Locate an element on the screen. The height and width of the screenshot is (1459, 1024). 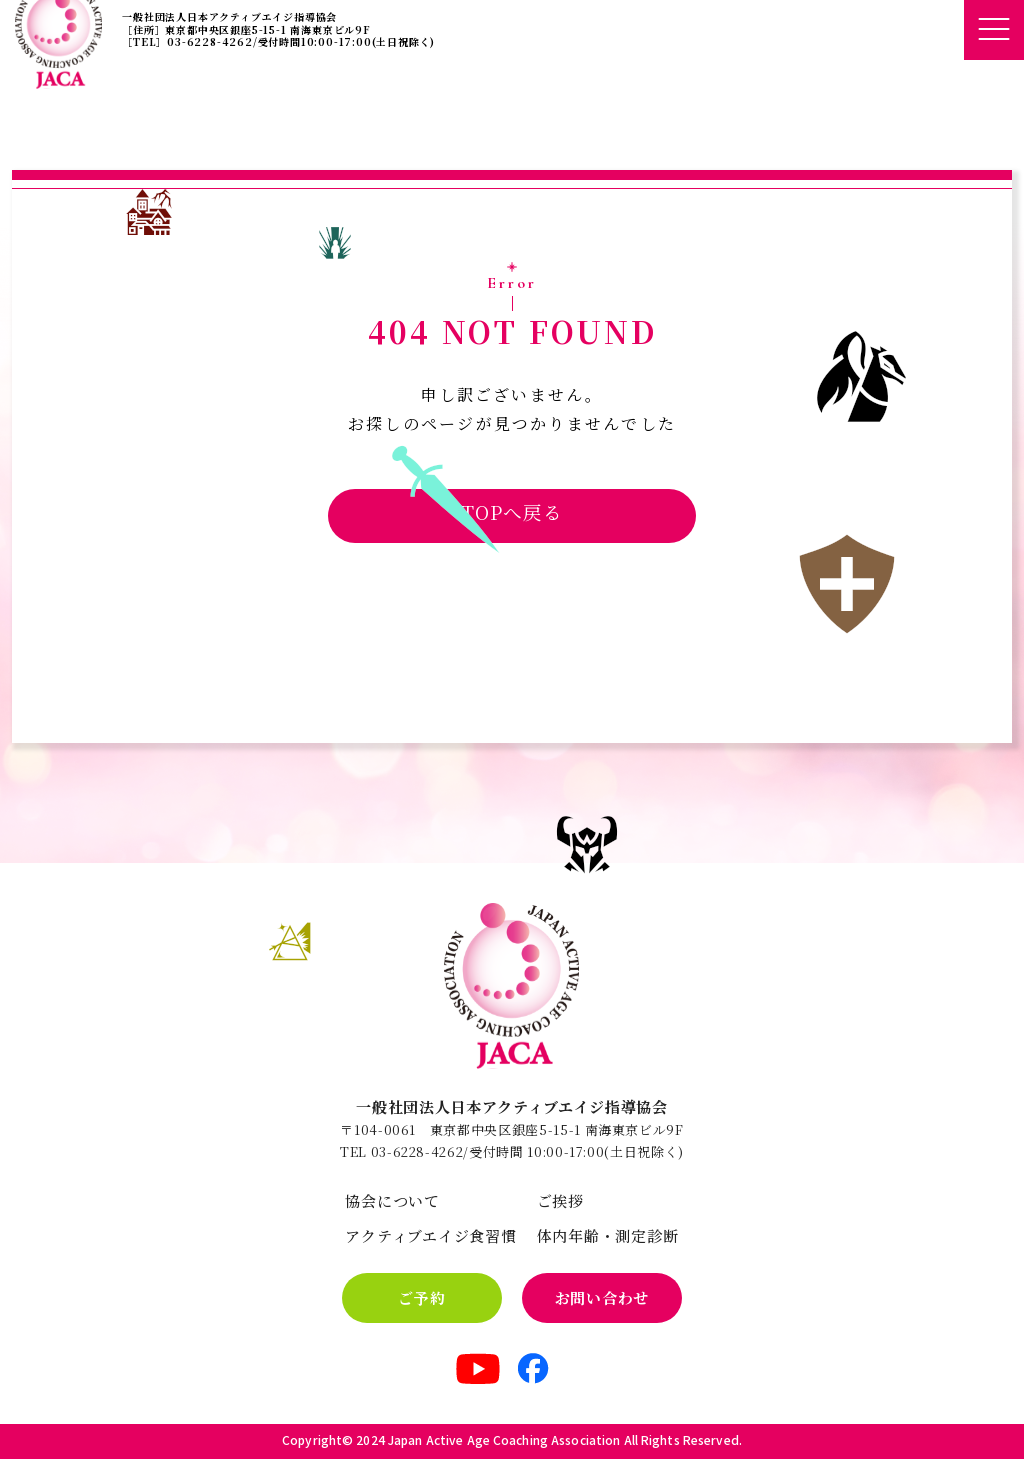
select a dagger or stabbing weapon in a game is located at coordinates (445, 499).